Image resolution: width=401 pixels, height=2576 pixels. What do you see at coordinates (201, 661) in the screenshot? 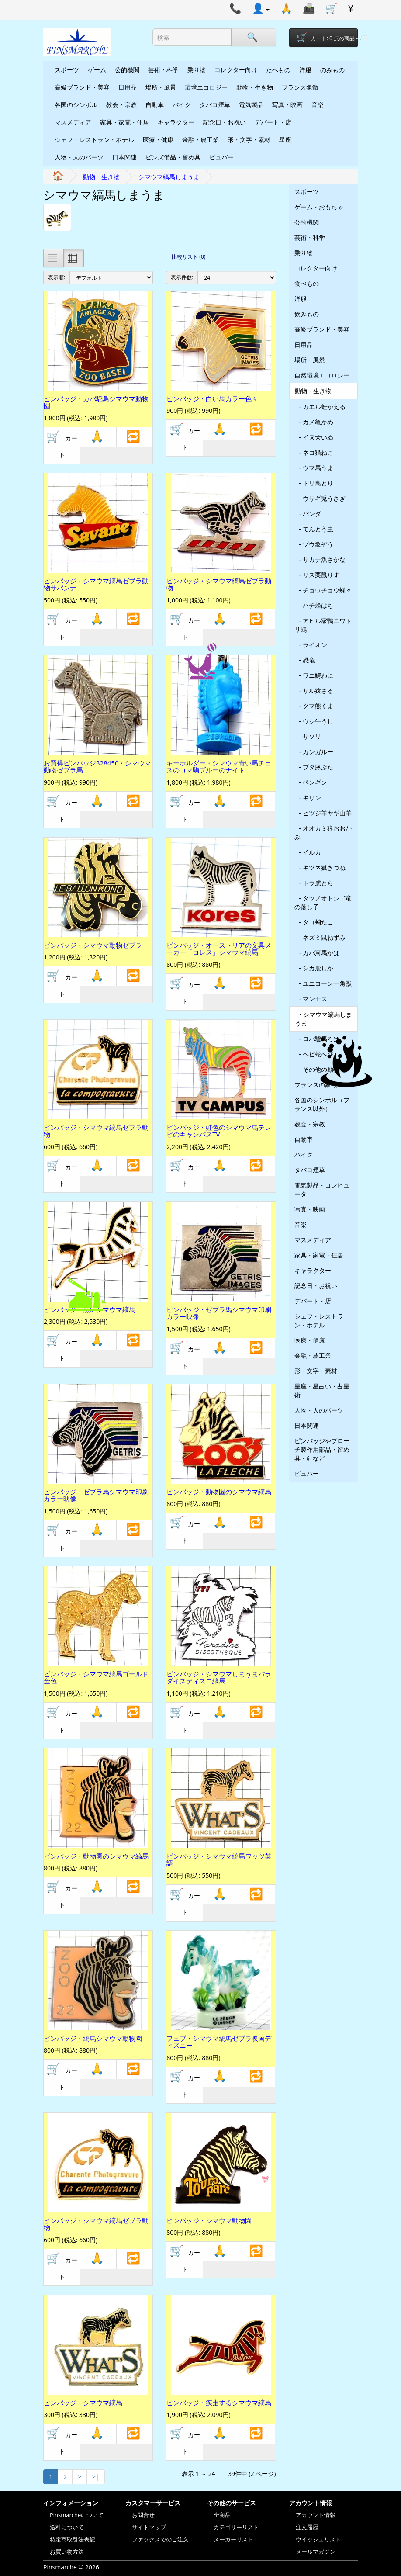
I see `decorative icon representing circus or entertainment games` at bounding box center [201, 661].